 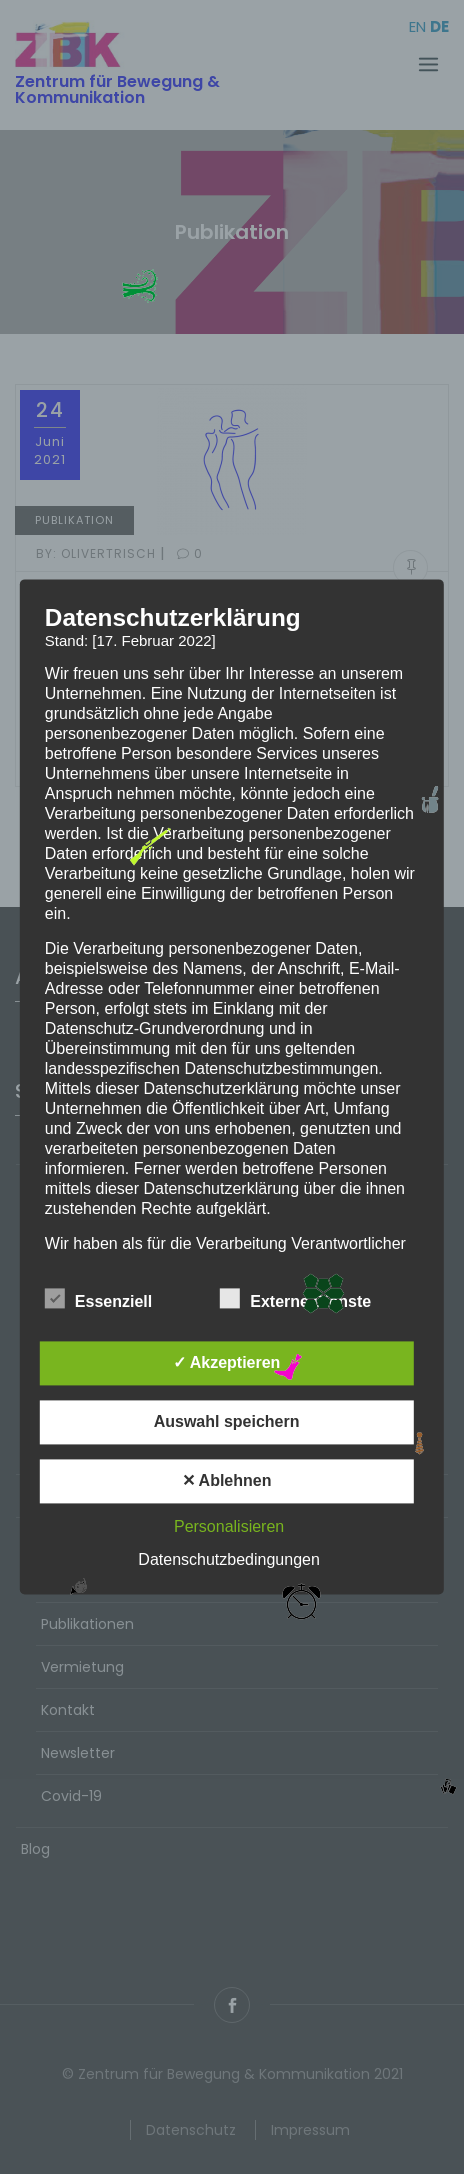 I want to click on decorative geometric pattern element, so click(x=323, y=1293).